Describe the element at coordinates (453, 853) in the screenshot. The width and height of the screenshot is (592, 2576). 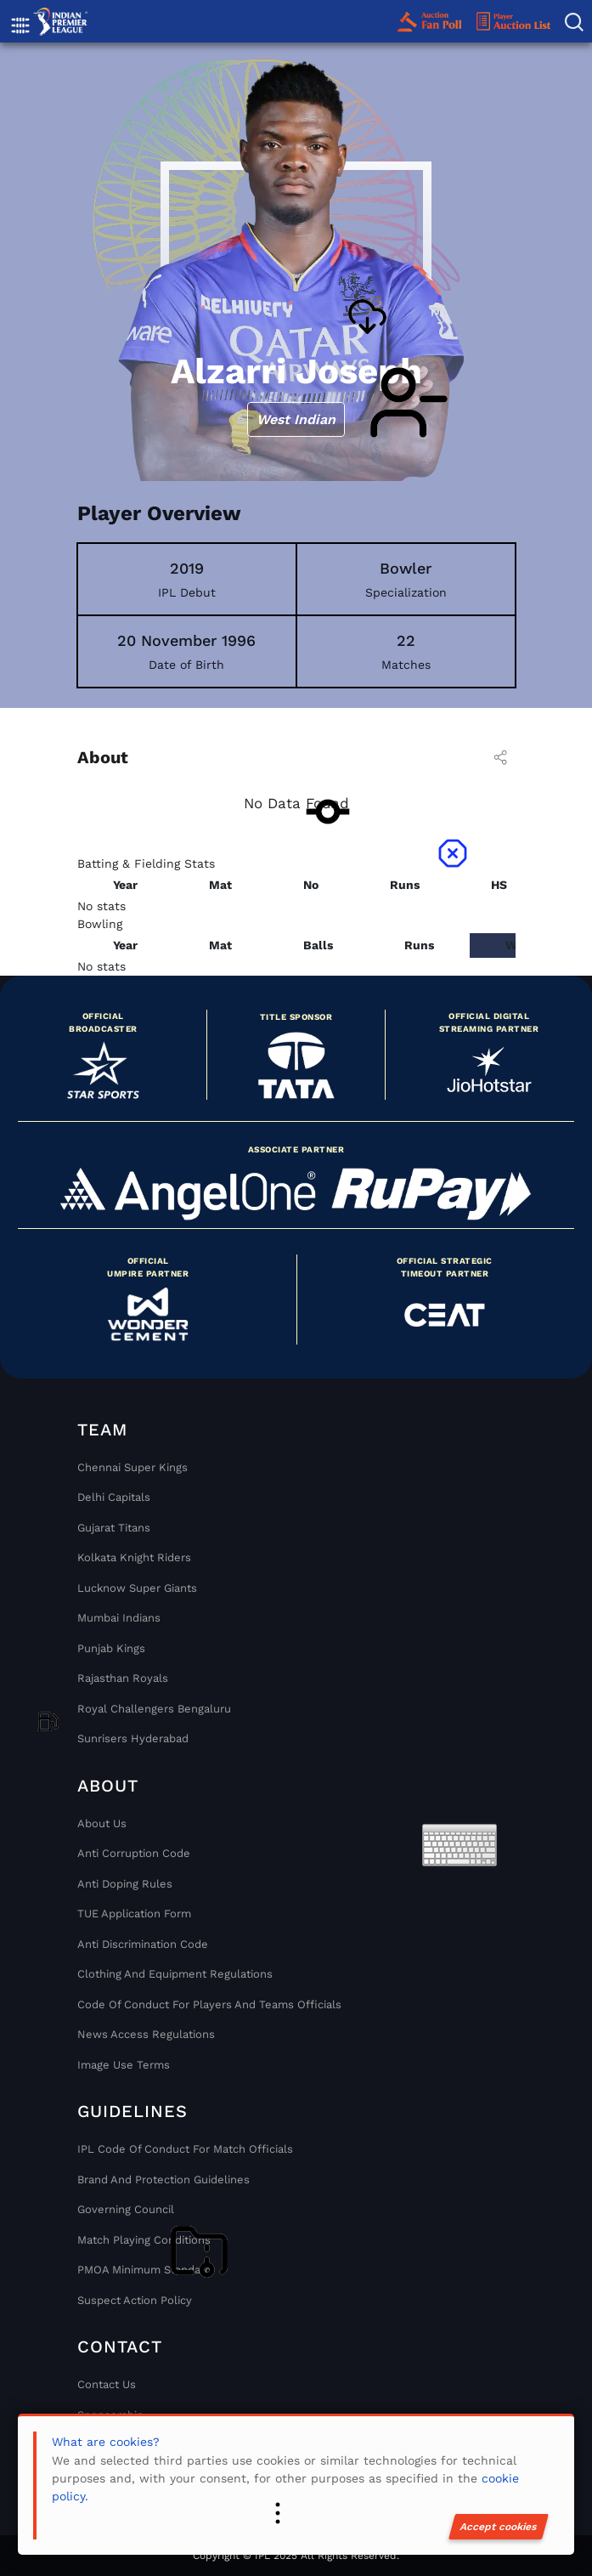
I see `stop or cancel an action` at that location.